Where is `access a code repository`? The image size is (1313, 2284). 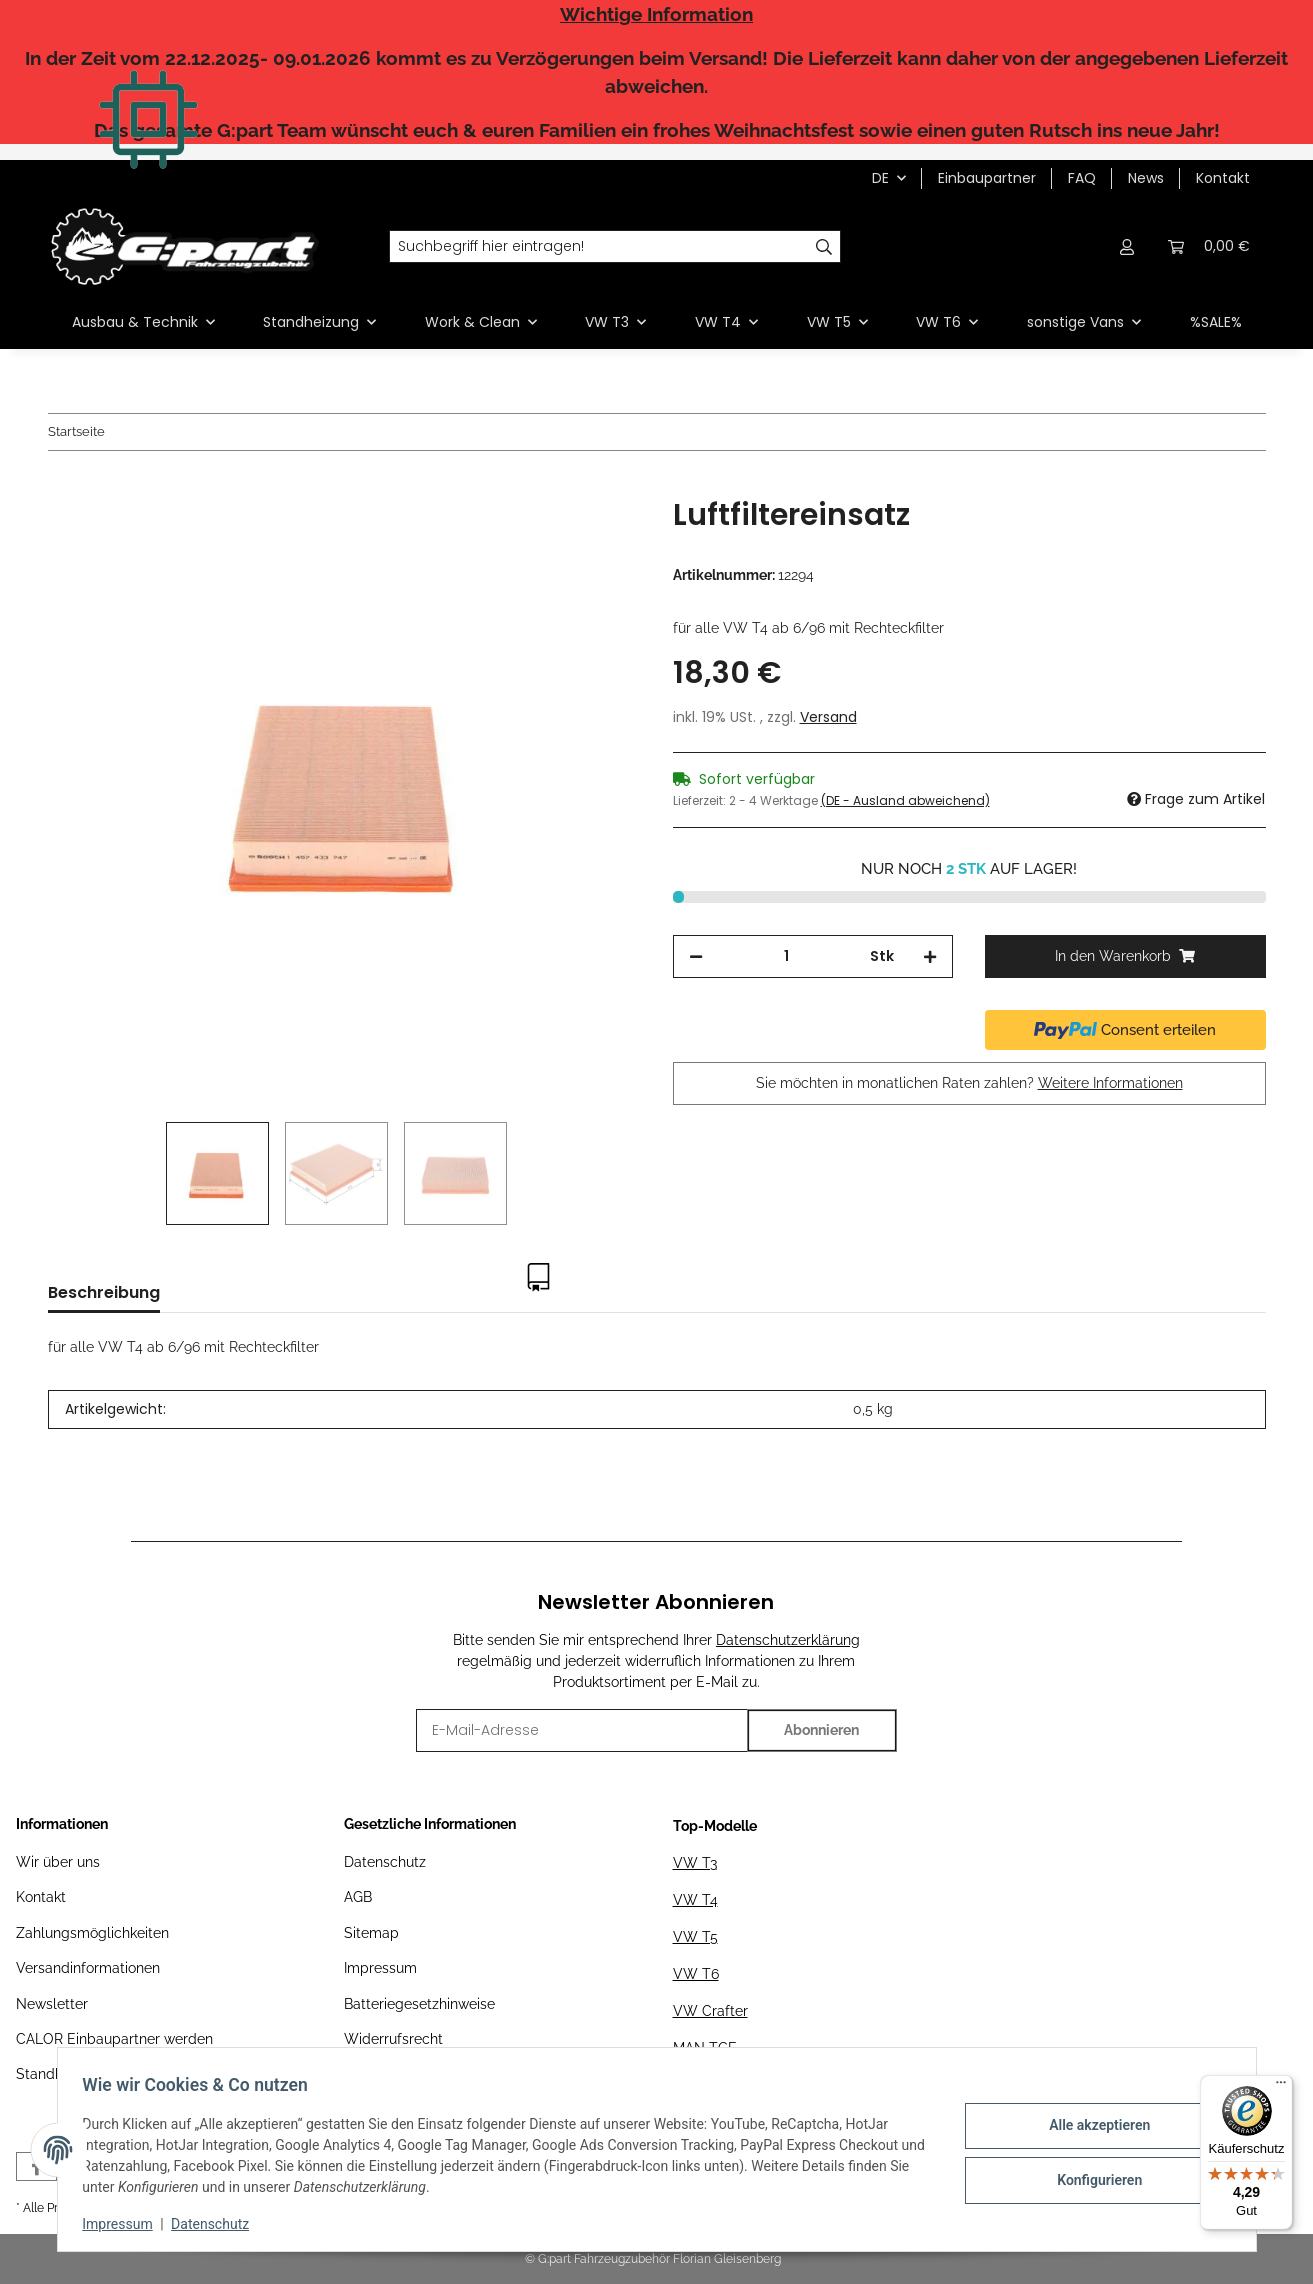 access a code repository is located at coordinates (538, 1277).